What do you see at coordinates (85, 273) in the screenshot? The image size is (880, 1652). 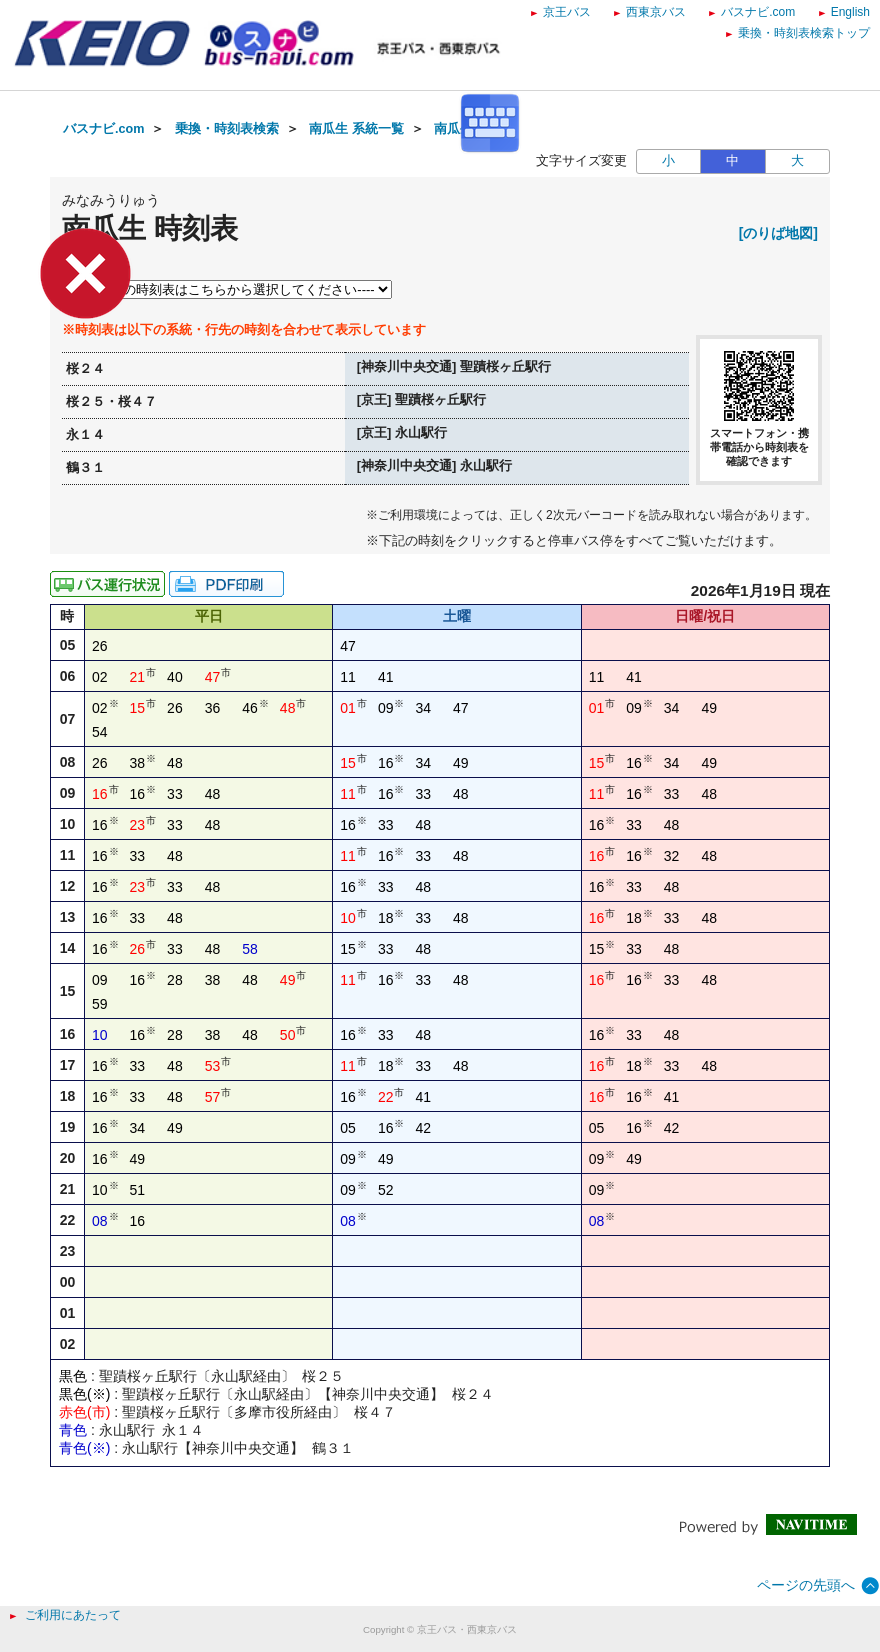 I see `close the current dialog or window` at bounding box center [85, 273].